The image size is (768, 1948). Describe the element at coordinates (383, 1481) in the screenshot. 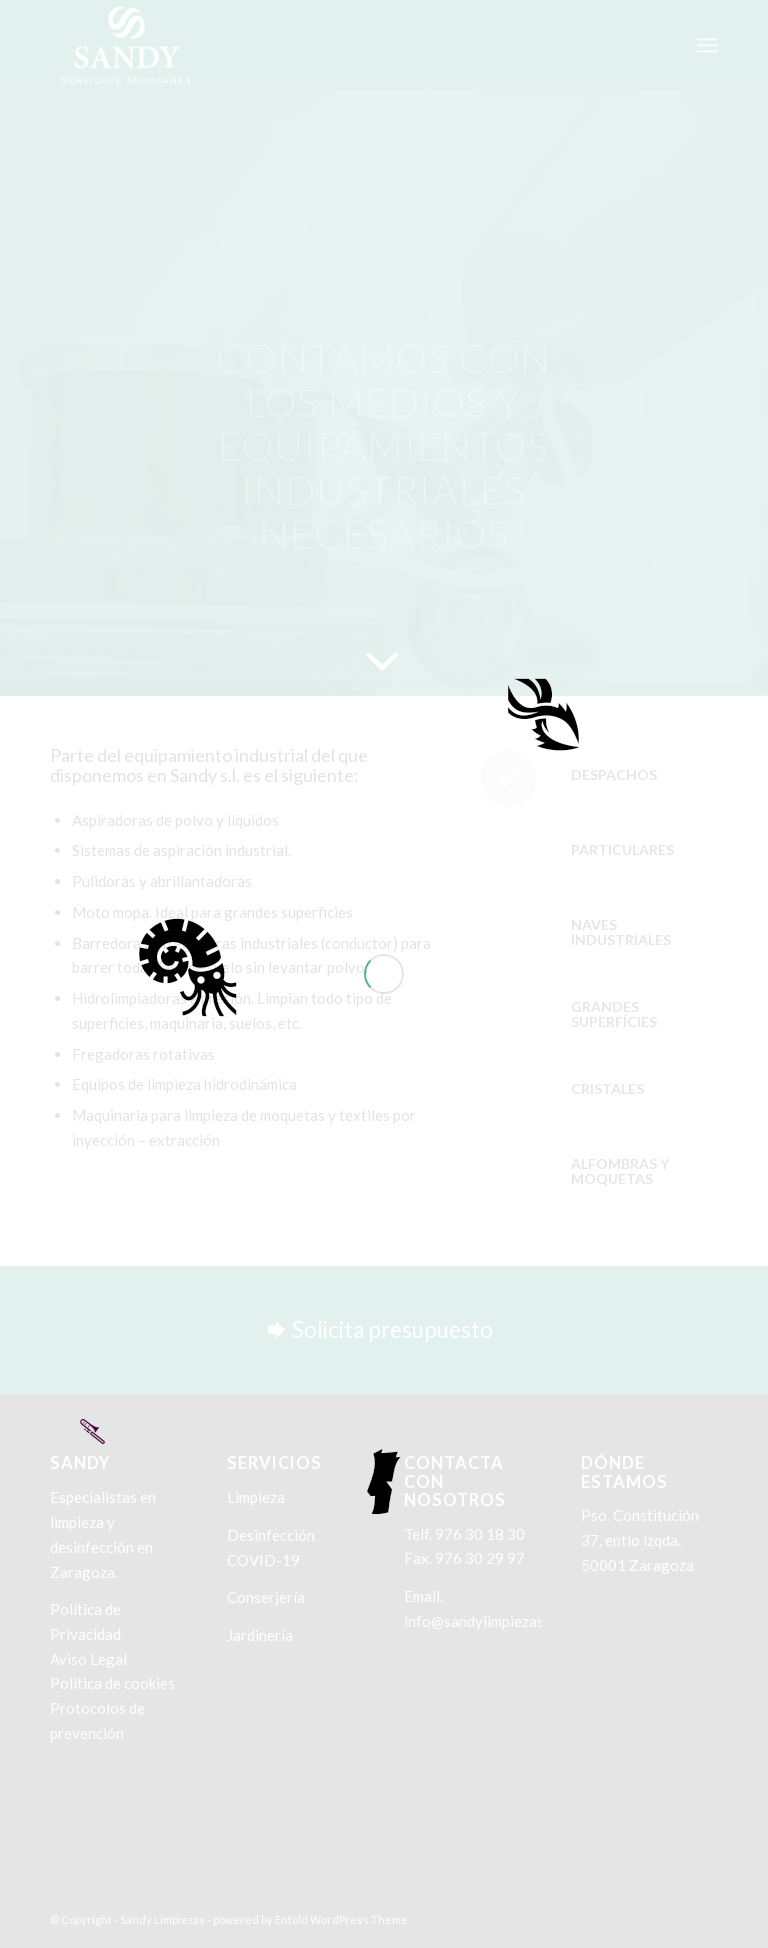

I see `select portugal as your country or region` at that location.